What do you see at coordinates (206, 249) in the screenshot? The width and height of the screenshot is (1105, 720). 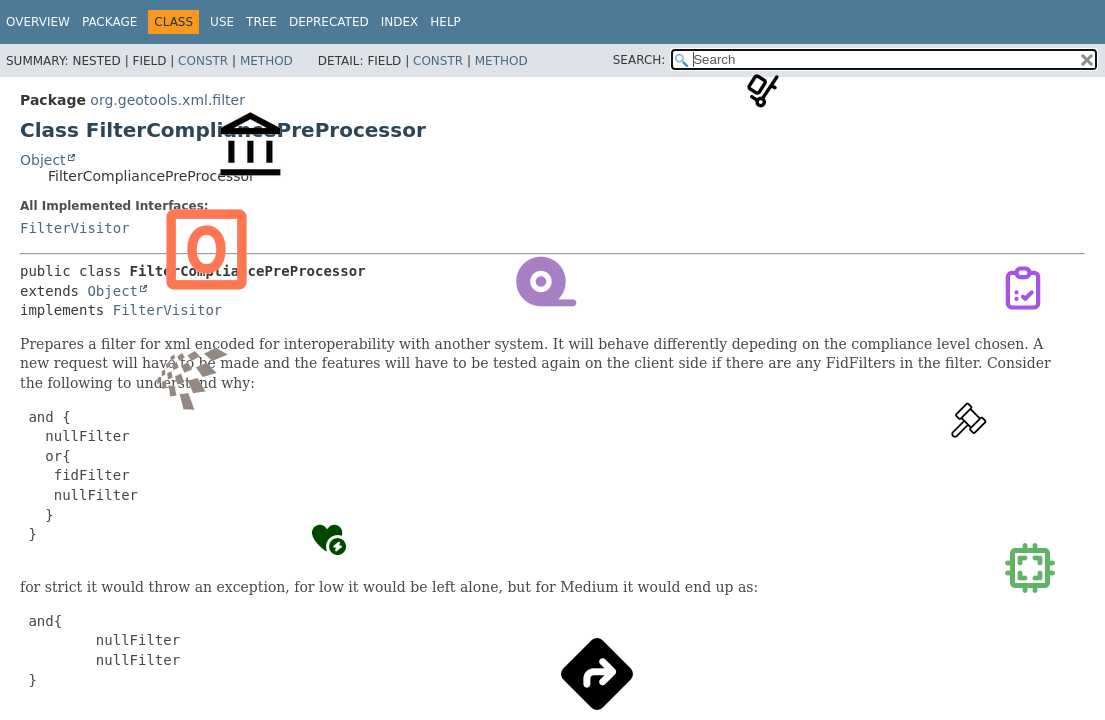 I see `indicates zero items or count` at bounding box center [206, 249].